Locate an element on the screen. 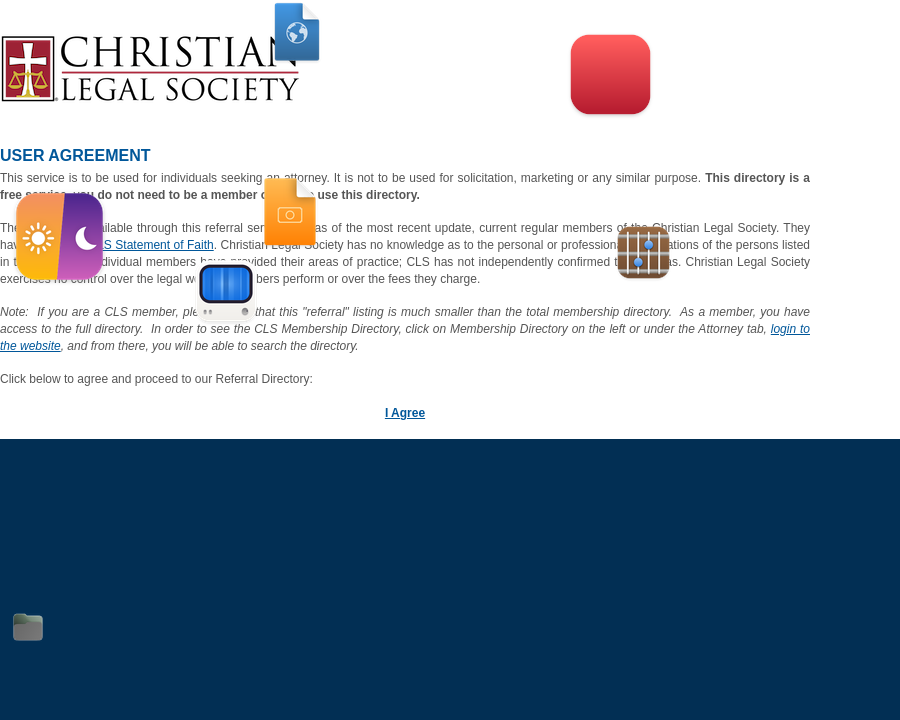 The image size is (900, 720). open dynamic wallpaper settings is located at coordinates (59, 236).